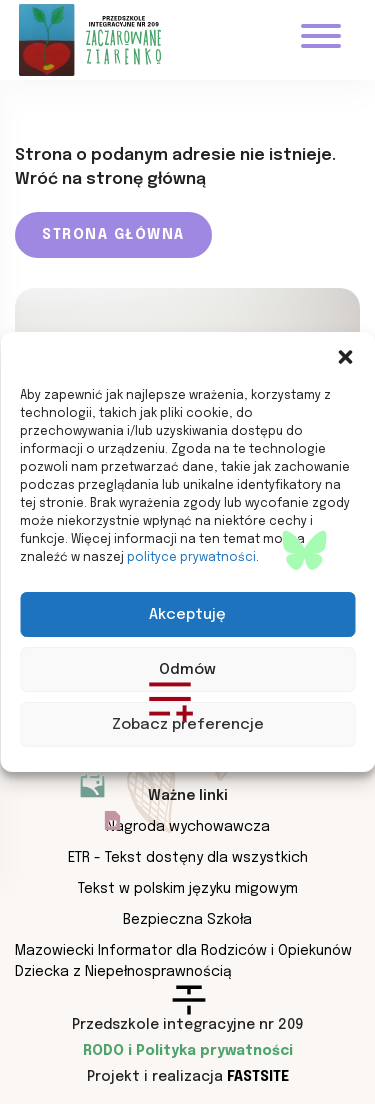 The image size is (375, 1104). What do you see at coordinates (170, 699) in the screenshot?
I see `add to playlist` at bounding box center [170, 699].